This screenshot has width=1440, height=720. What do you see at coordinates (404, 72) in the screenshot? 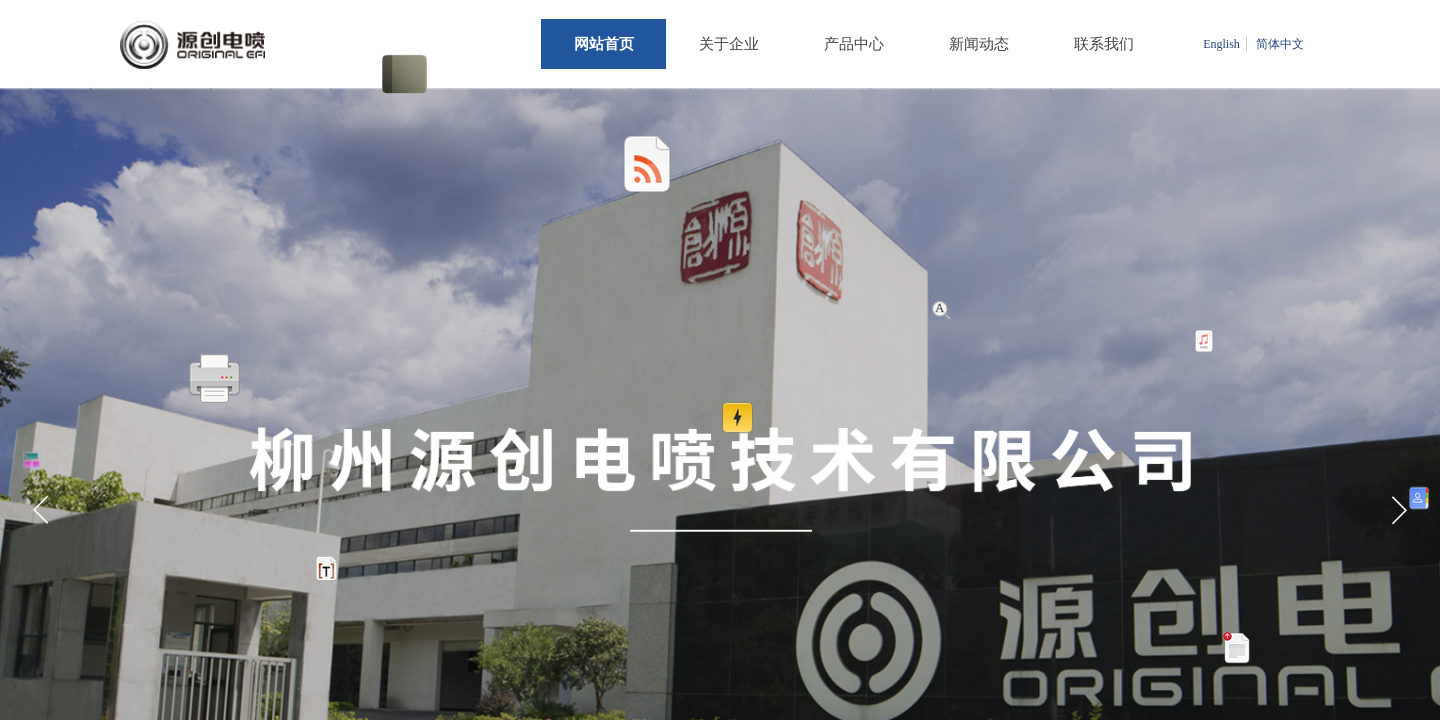
I see `access the desktop folder` at bounding box center [404, 72].